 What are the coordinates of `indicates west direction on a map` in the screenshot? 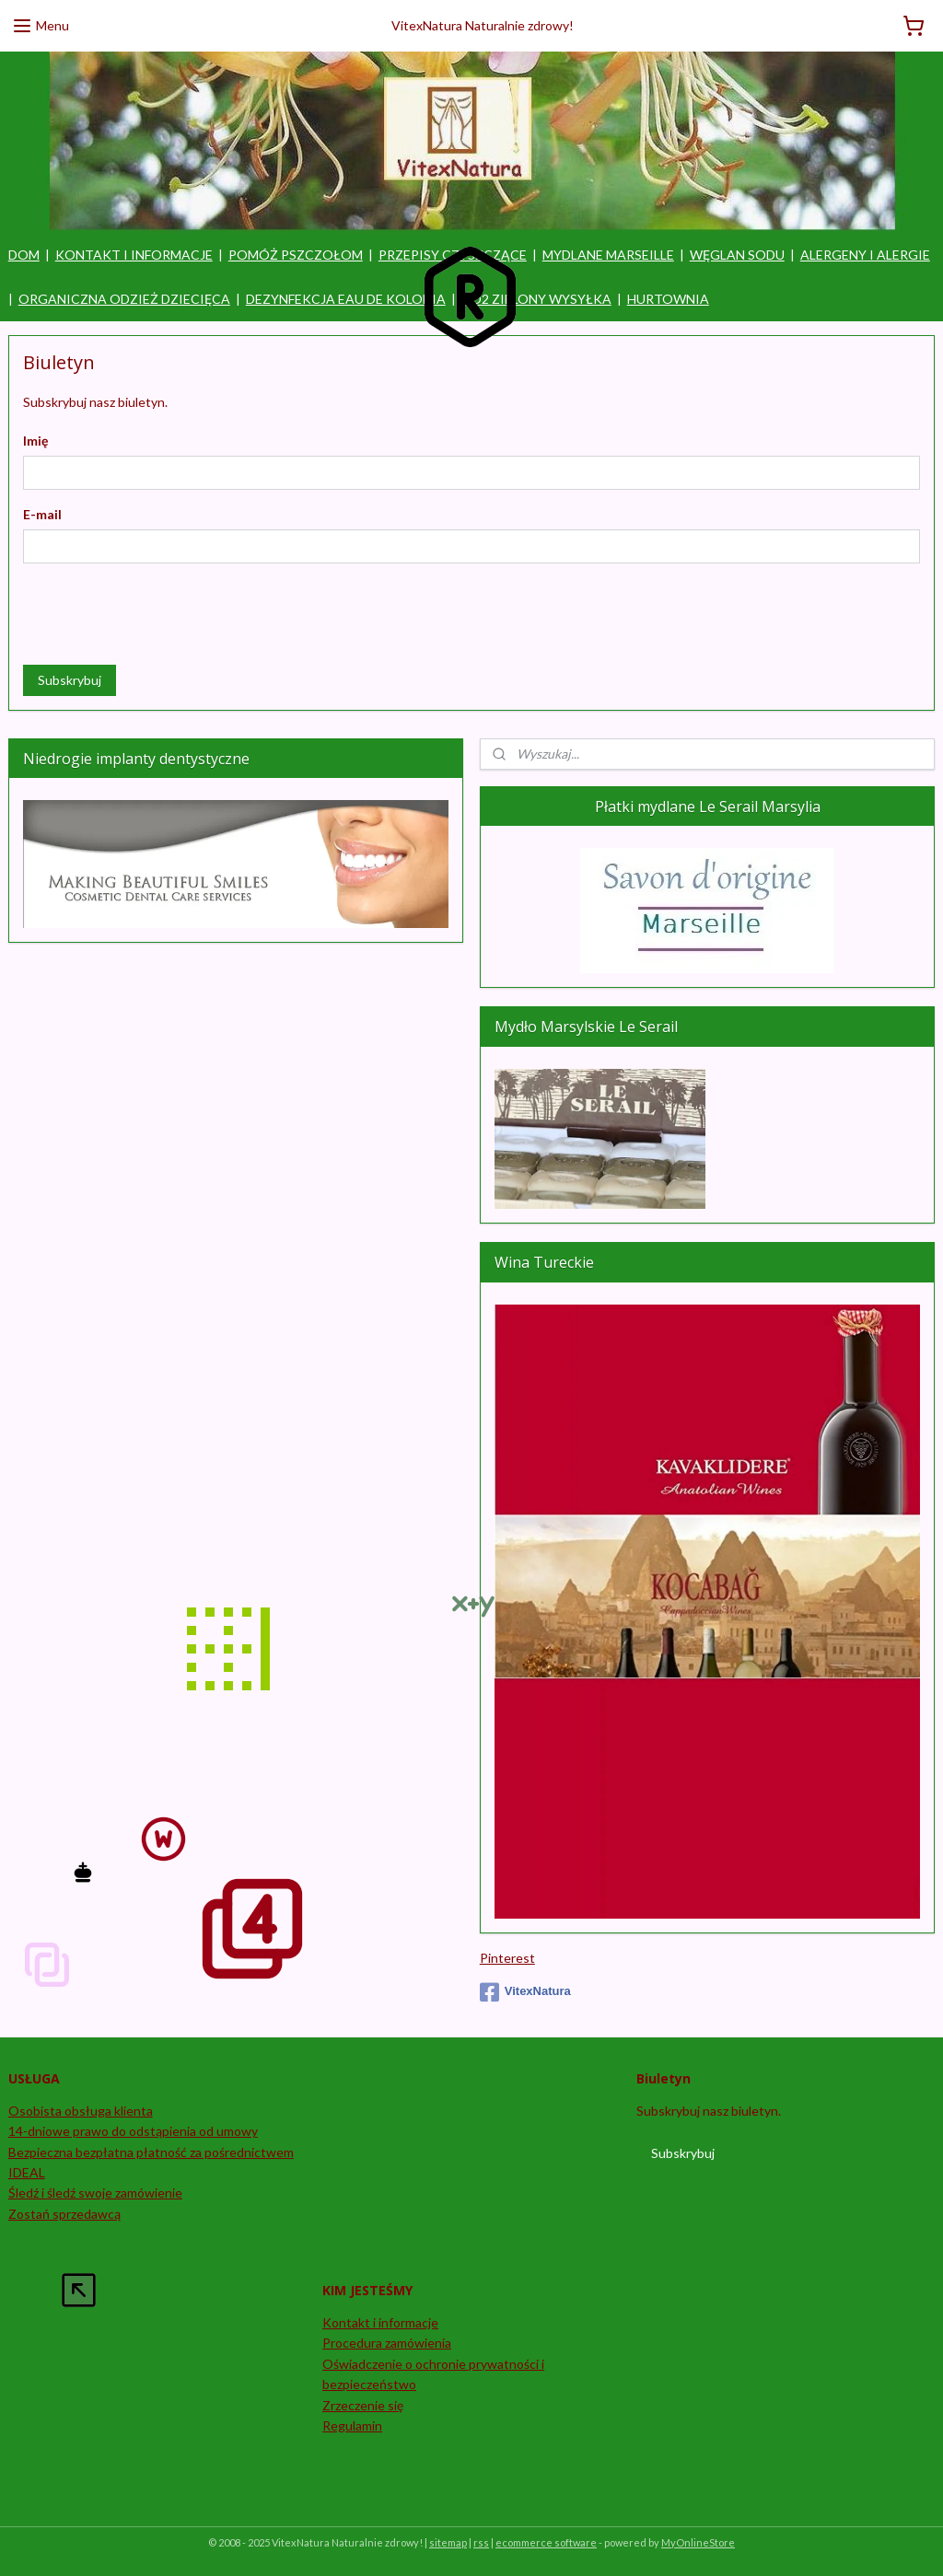 It's located at (163, 1839).